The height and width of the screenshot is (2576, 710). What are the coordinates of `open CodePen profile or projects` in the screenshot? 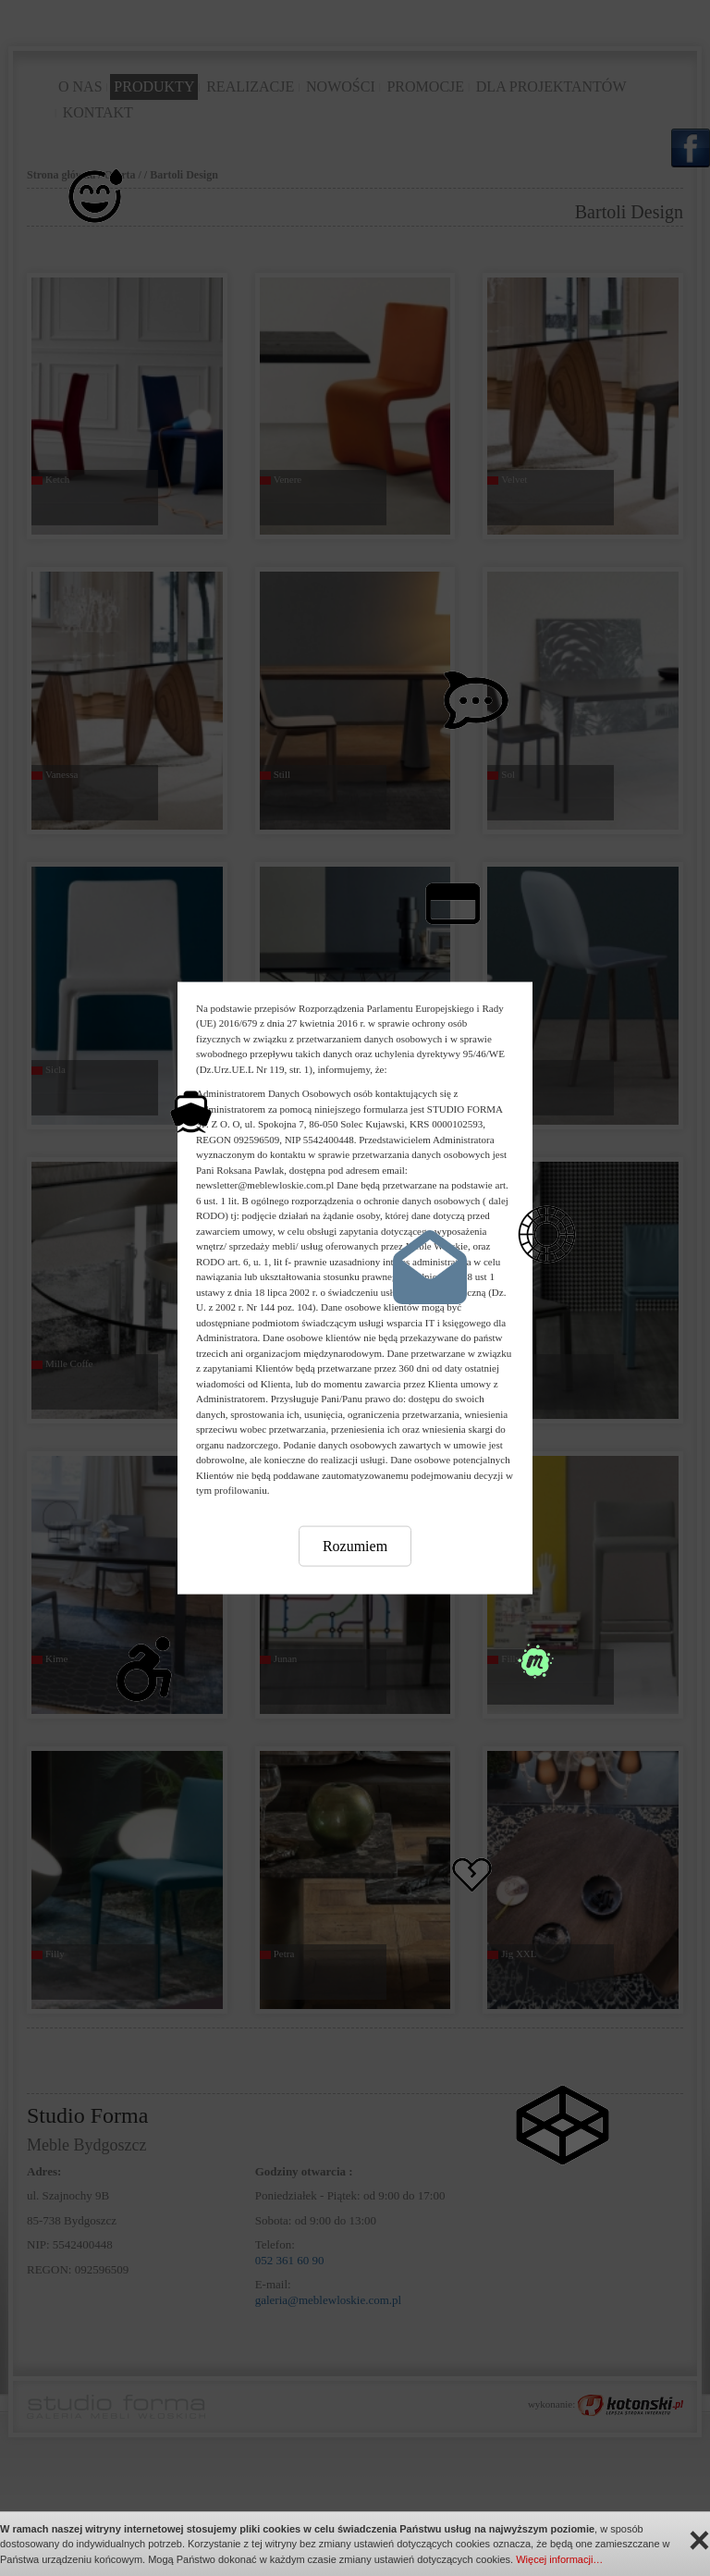 It's located at (562, 2125).